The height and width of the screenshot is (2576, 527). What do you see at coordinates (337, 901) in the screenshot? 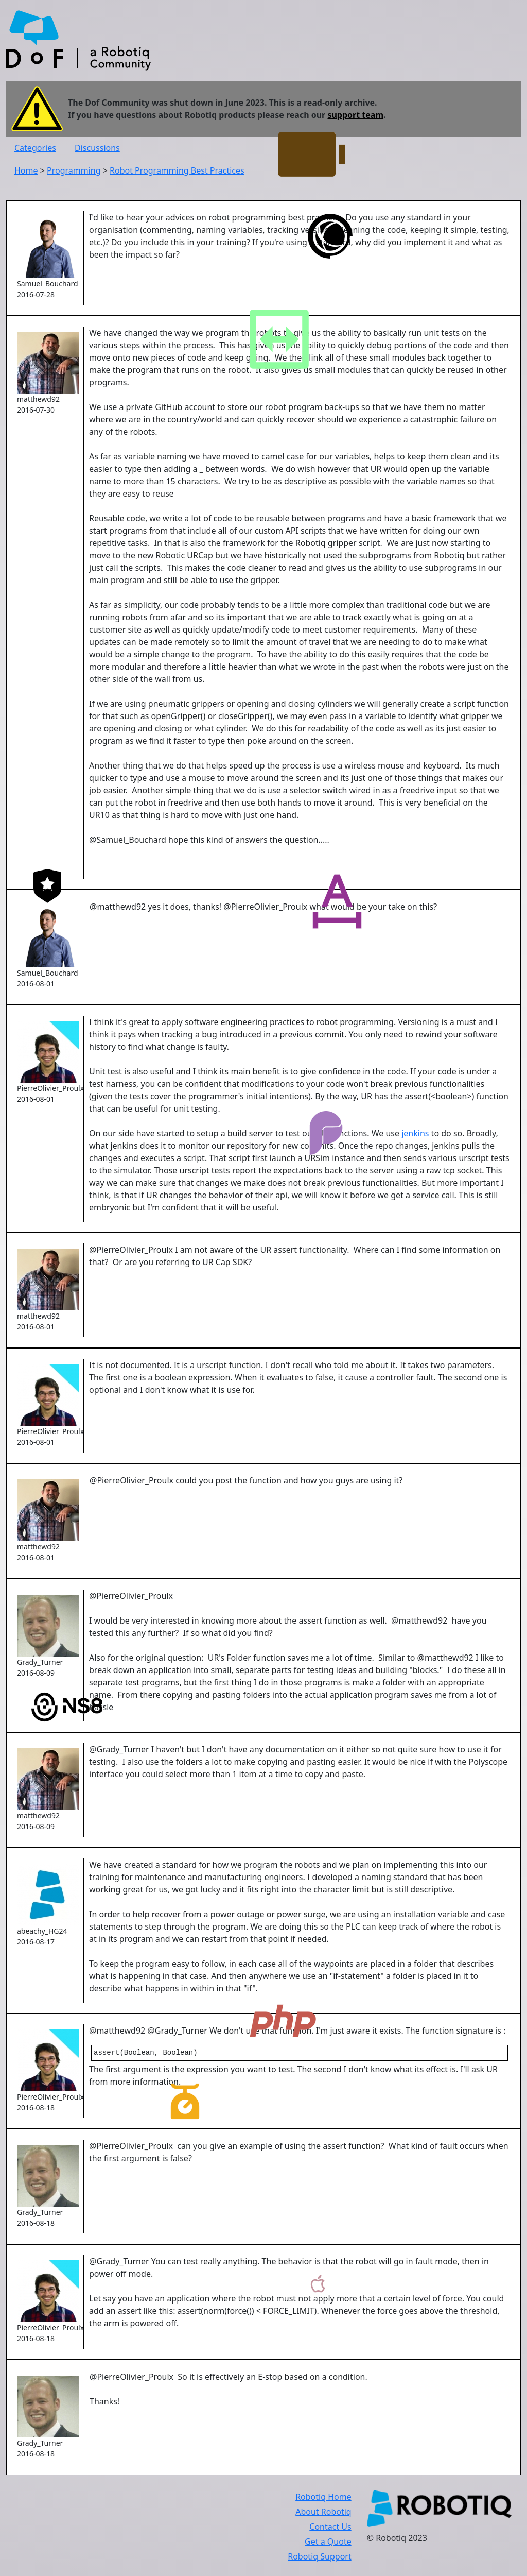
I see `adjust letter spacing in text` at bounding box center [337, 901].